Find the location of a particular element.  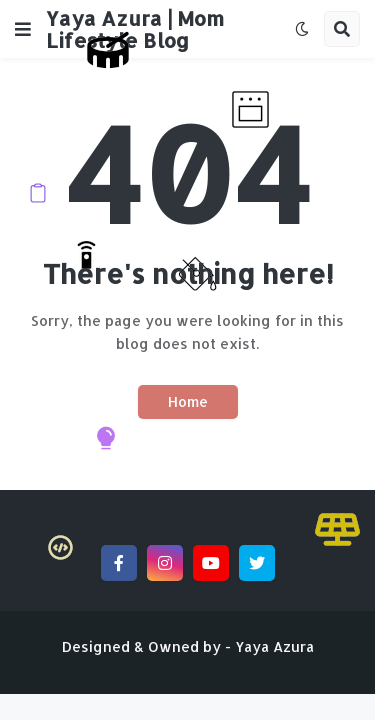

view solar energy or panel settings is located at coordinates (337, 529).